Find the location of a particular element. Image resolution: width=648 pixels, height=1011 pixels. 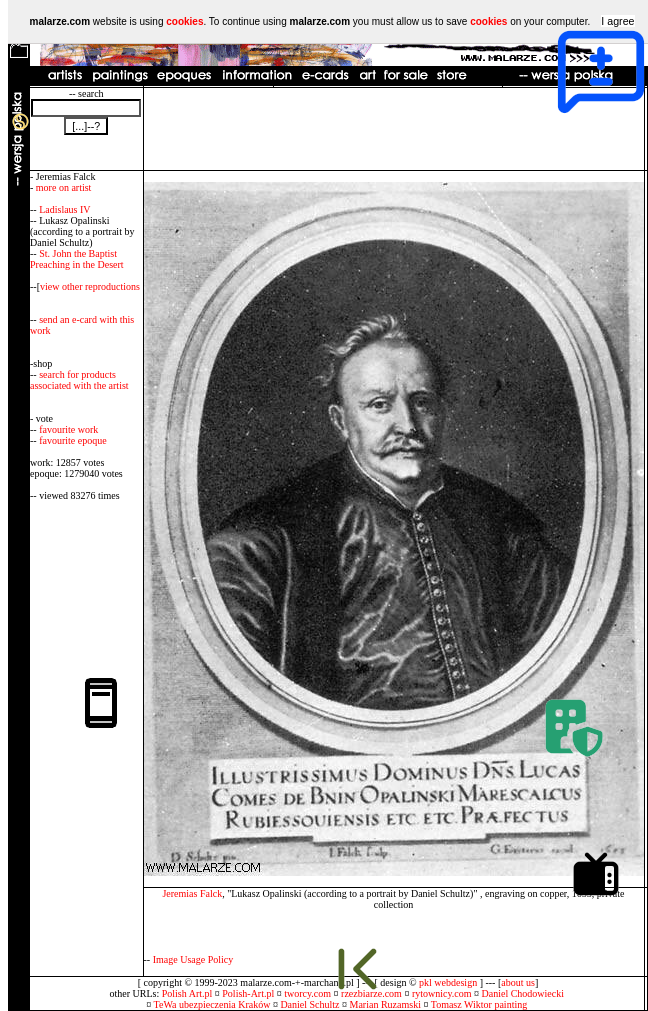

view mobile ad placements is located at coordinates (101, 703).